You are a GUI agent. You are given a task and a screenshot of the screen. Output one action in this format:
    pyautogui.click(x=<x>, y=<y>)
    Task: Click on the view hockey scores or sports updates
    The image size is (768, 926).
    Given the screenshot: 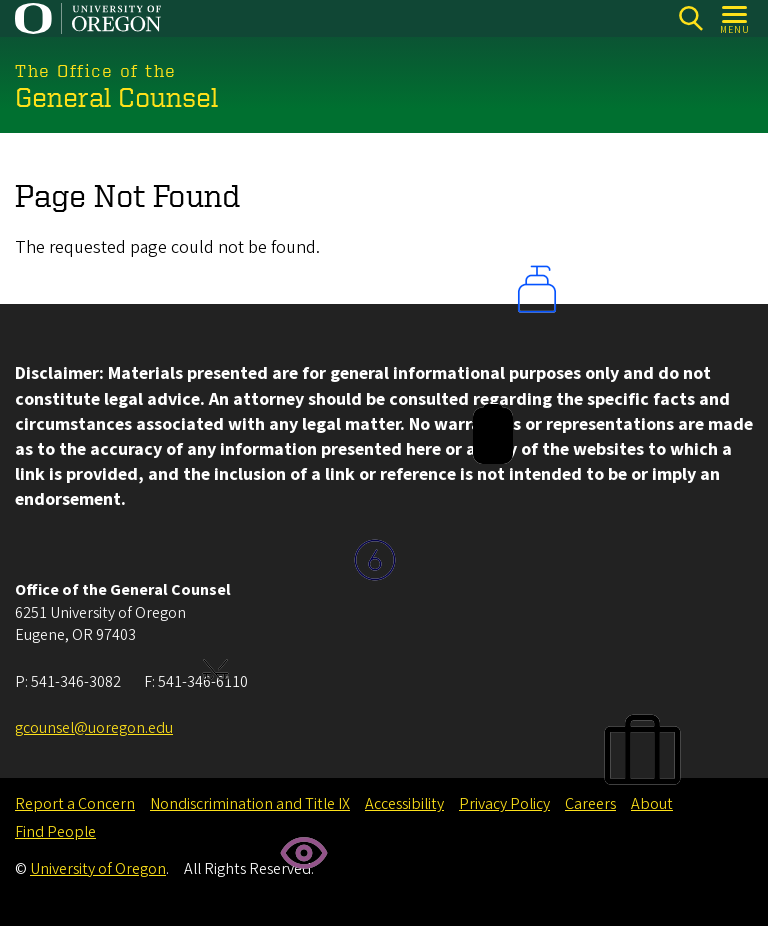 What is the action you would take?
    pyautogui.click(x=215, y=669)
    